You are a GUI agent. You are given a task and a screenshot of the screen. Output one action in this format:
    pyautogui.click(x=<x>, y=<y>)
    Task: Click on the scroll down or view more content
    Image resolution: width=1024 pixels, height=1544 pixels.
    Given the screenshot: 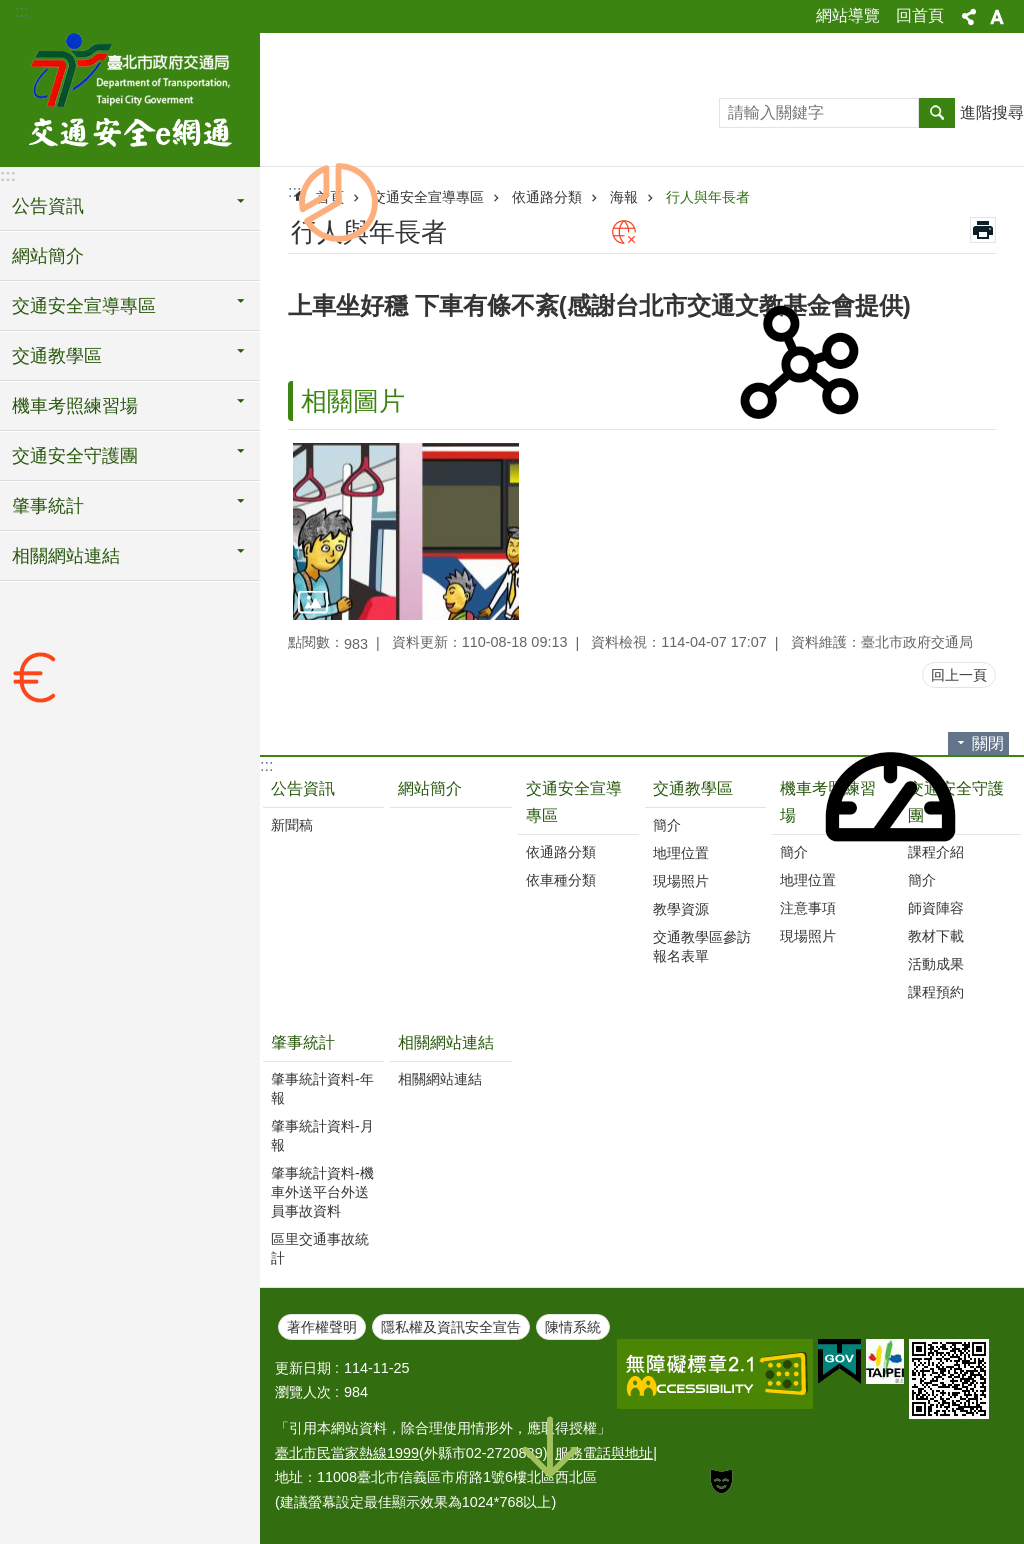 What is the action you would take?
    pyautogui.click(x=550, y=1447)
    